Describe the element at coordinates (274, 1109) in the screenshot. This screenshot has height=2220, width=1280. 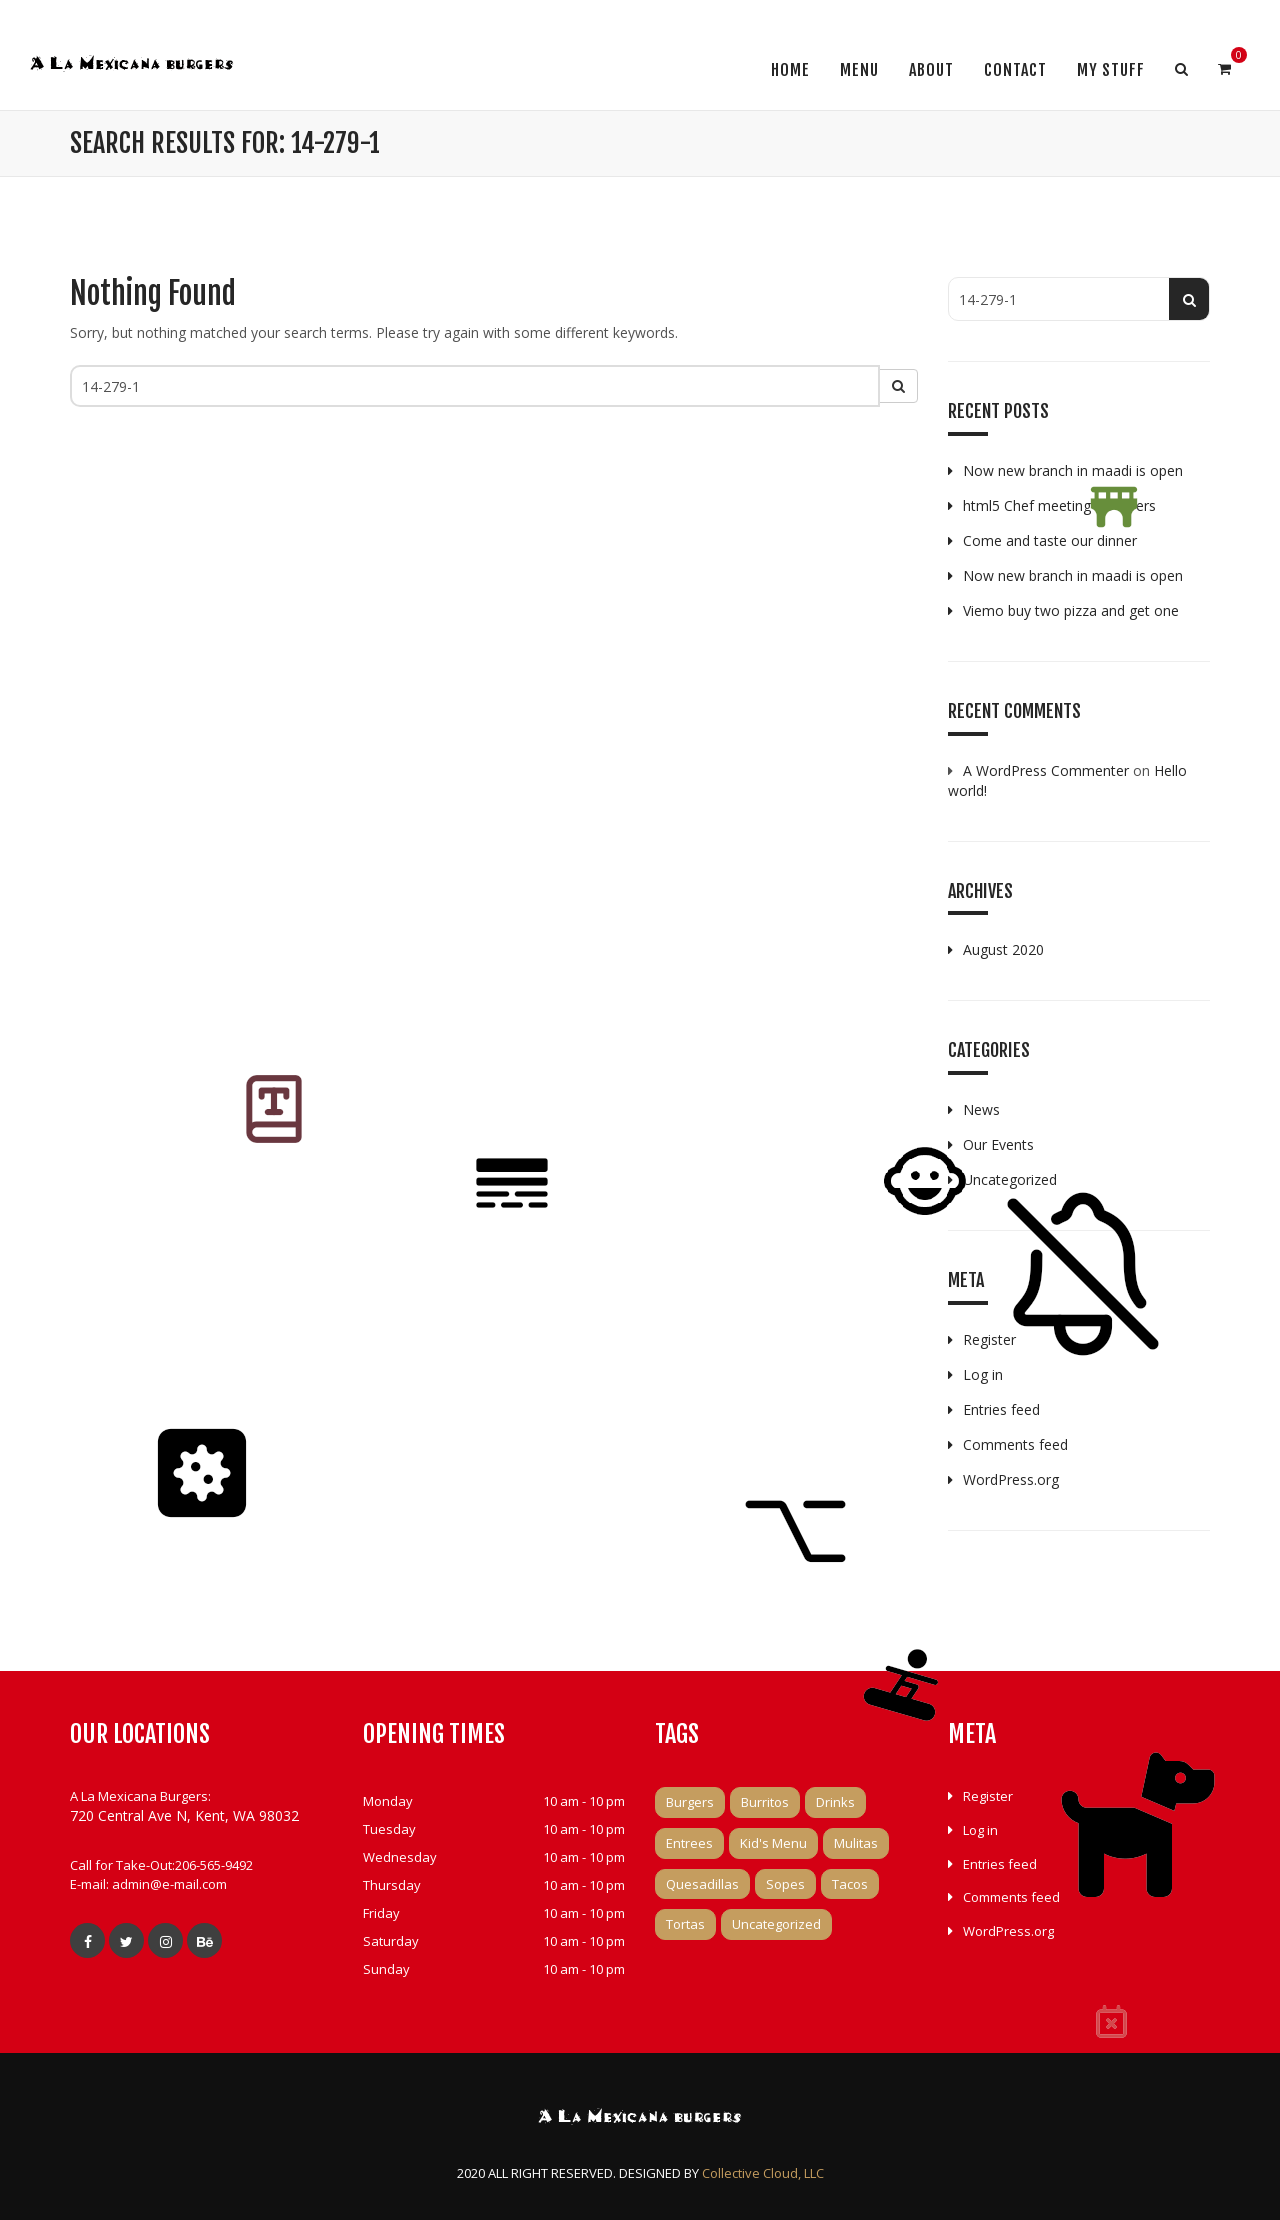
I see `access text formatting options` at that location.